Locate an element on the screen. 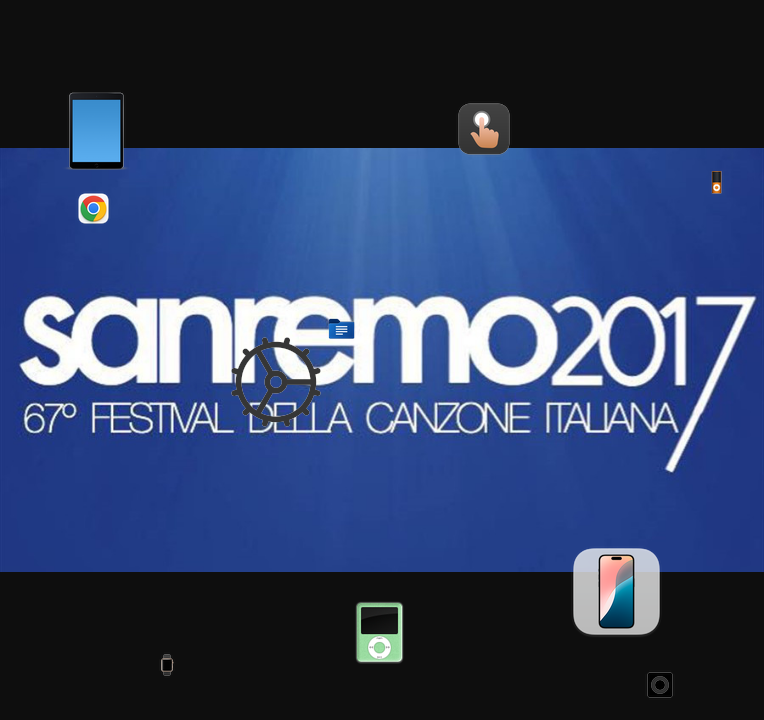 The height and width of the screenshot is (720, 764). mirror your iPhone screen to your Mac is located at coordinates (616, 591).